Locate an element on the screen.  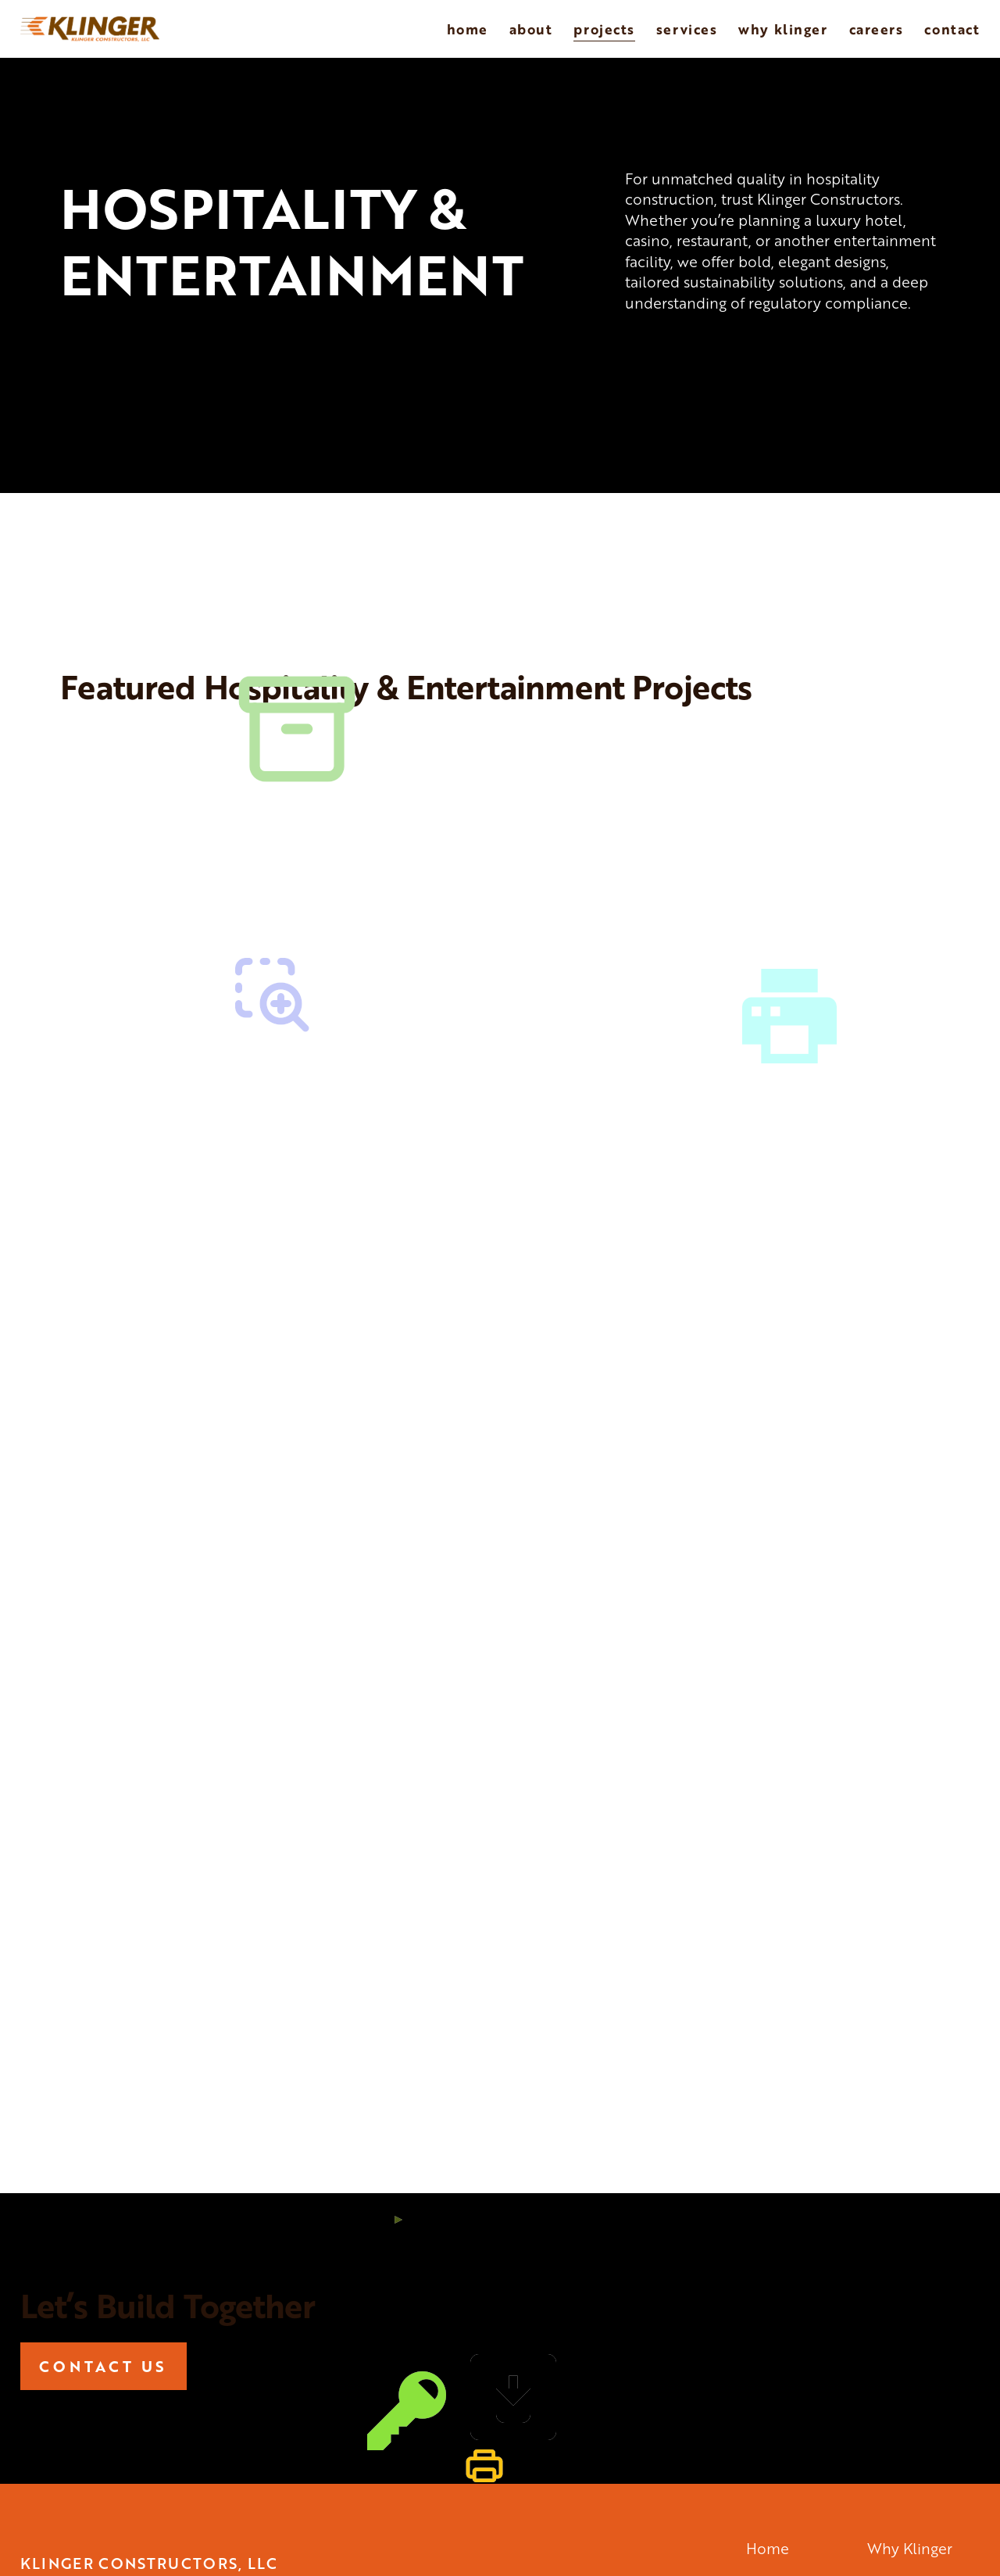
archive this item is located at coordinates (297, 729).